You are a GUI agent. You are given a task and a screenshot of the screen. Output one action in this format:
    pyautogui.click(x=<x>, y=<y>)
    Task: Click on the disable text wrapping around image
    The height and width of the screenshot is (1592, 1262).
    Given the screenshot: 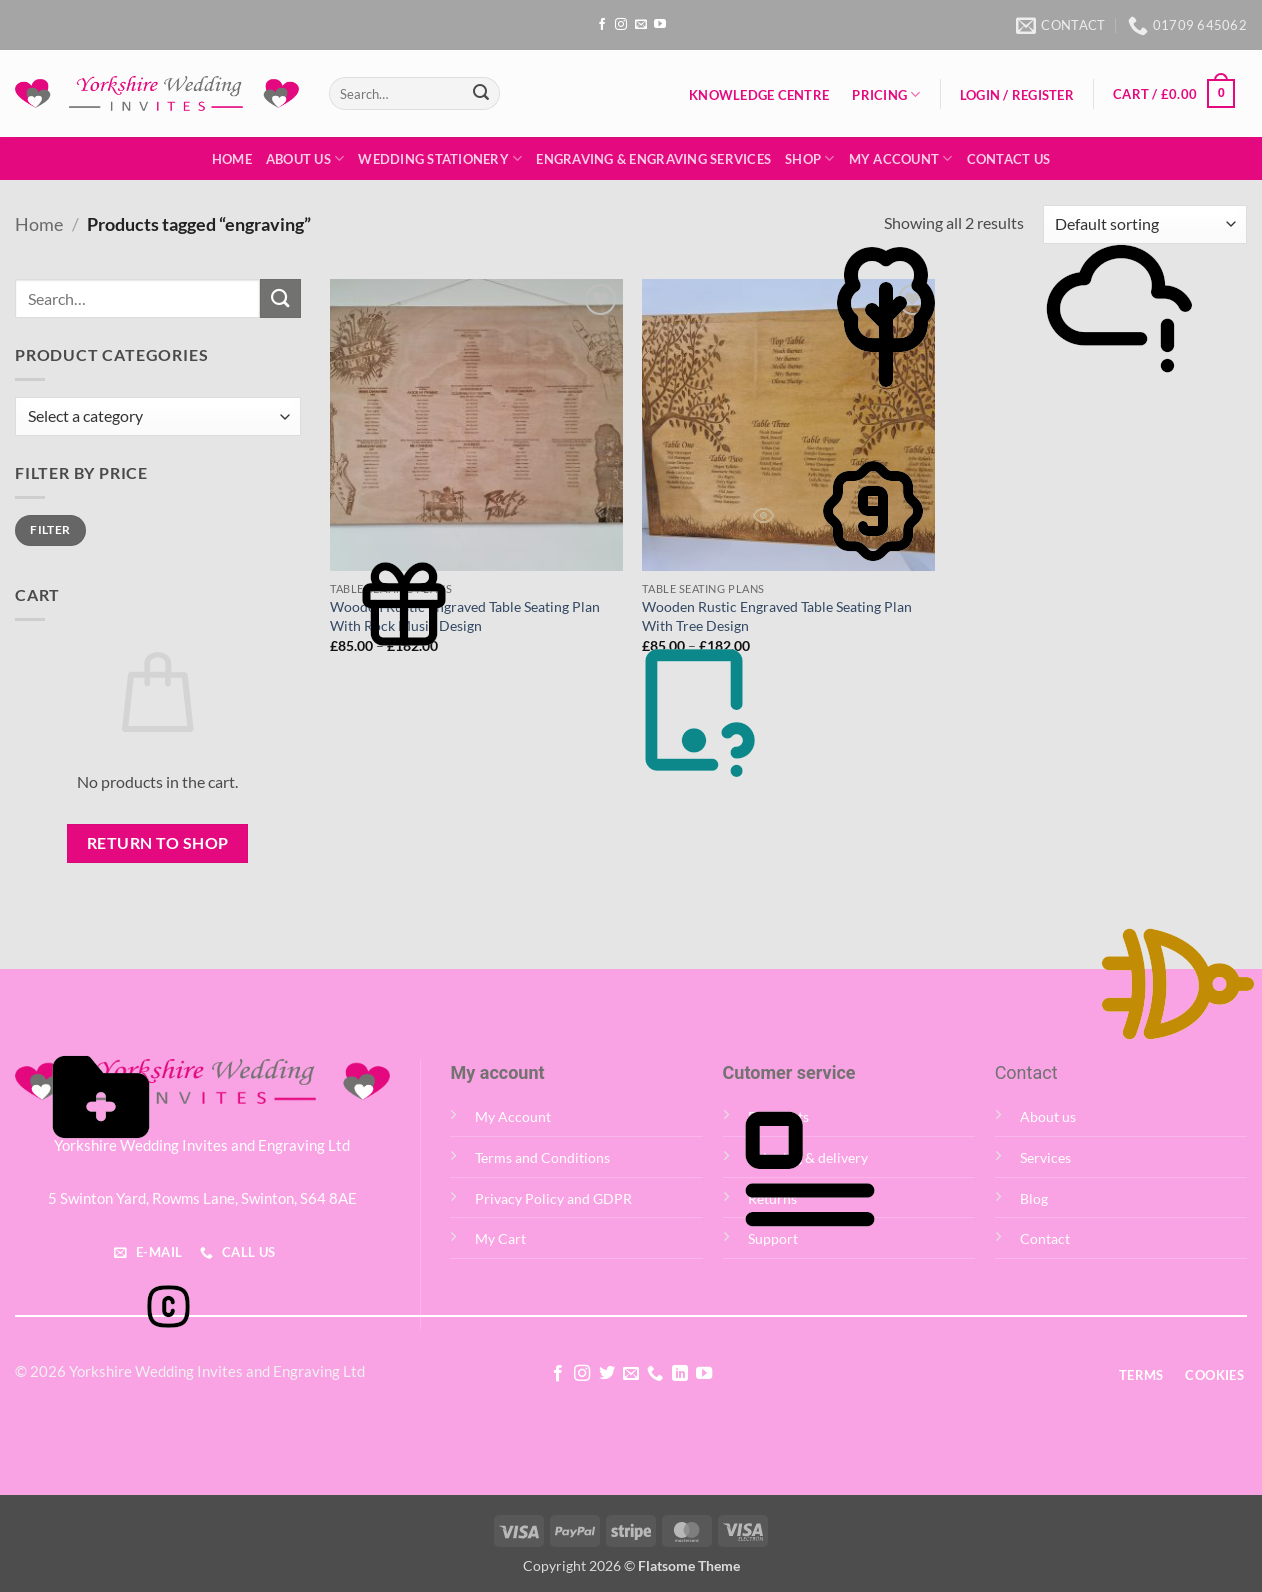 What is the action you would take?
    pyautogui.click(x=810, y=1169)
    